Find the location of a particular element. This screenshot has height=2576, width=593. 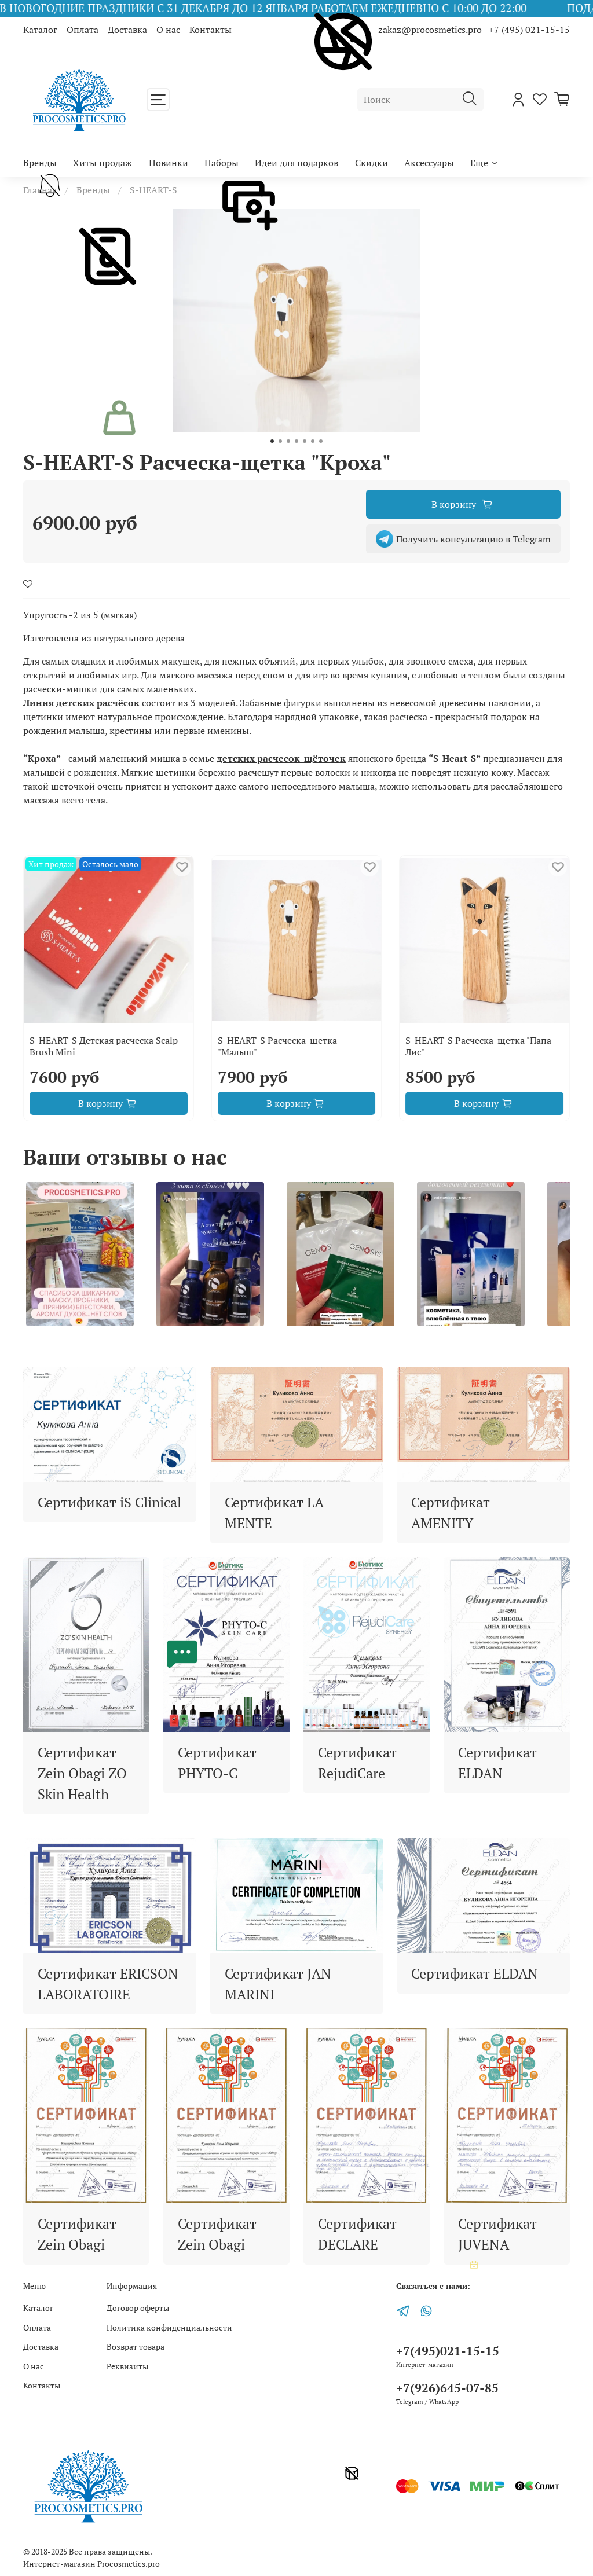

disable 3D object view is located at coordinates (352, 2473).